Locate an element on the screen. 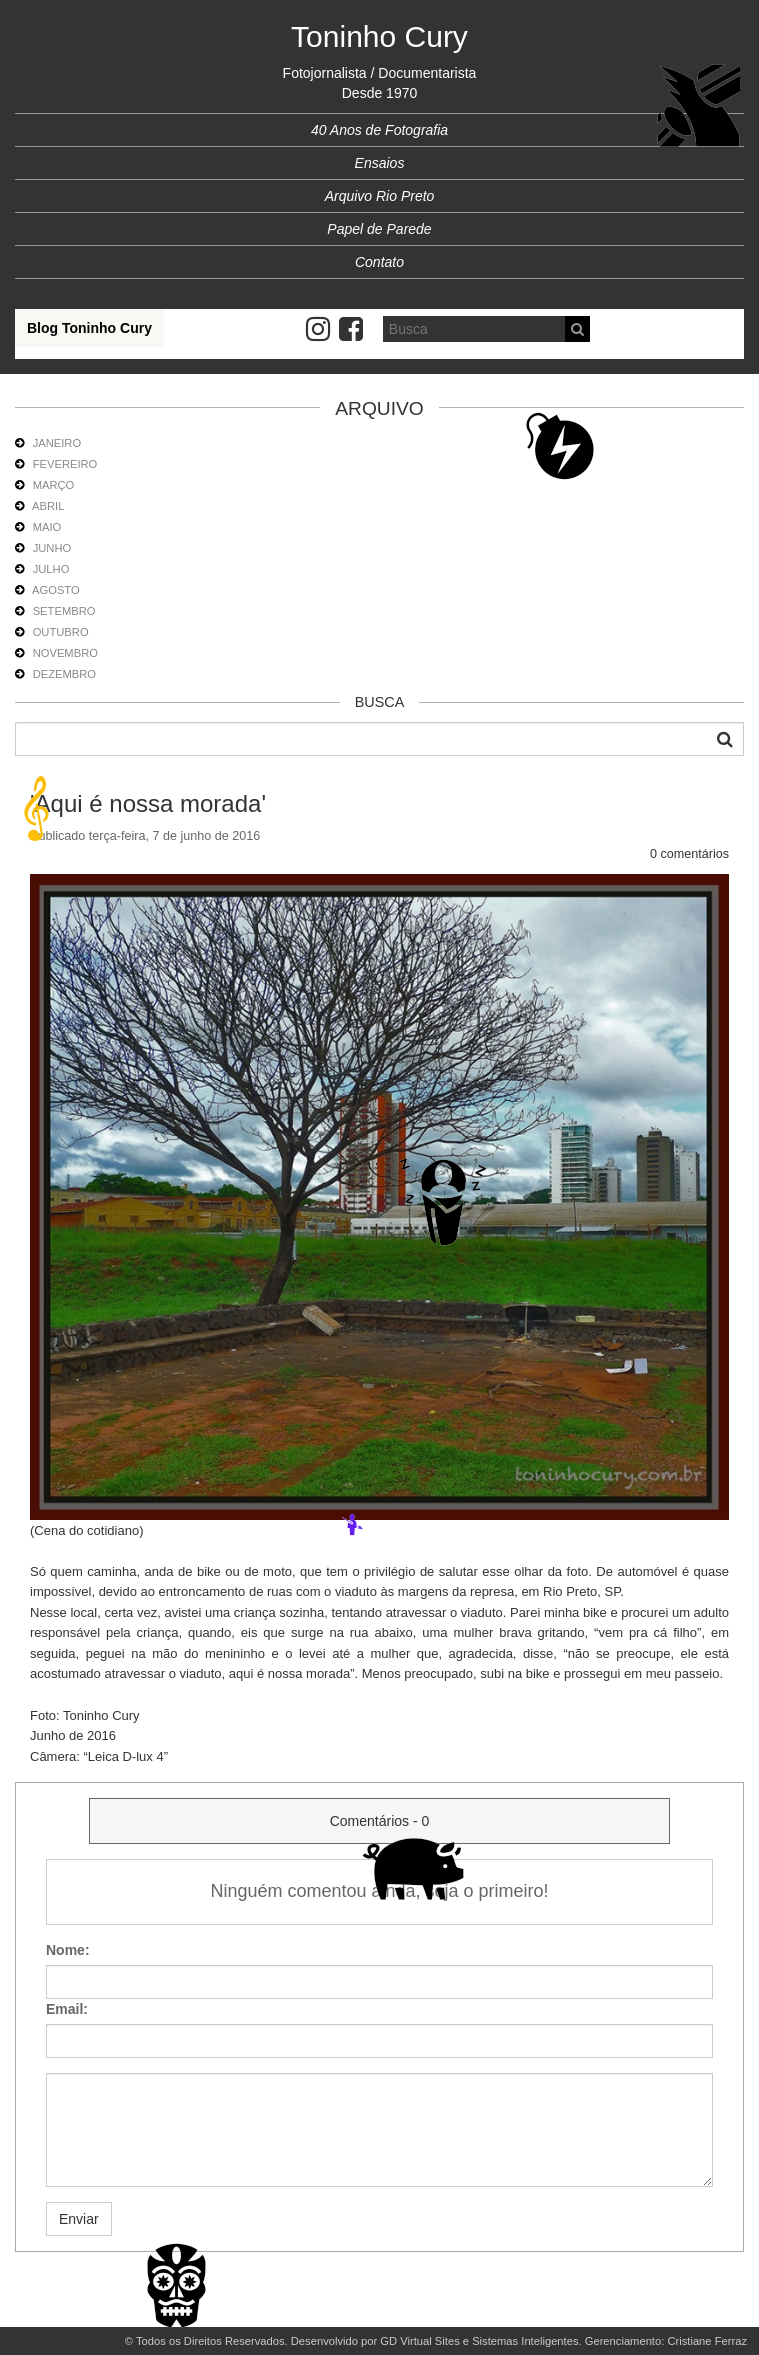 This screenshot has width=759, height=2355. indicates sleep mode or rest state is located at coordinates (443, 1202).